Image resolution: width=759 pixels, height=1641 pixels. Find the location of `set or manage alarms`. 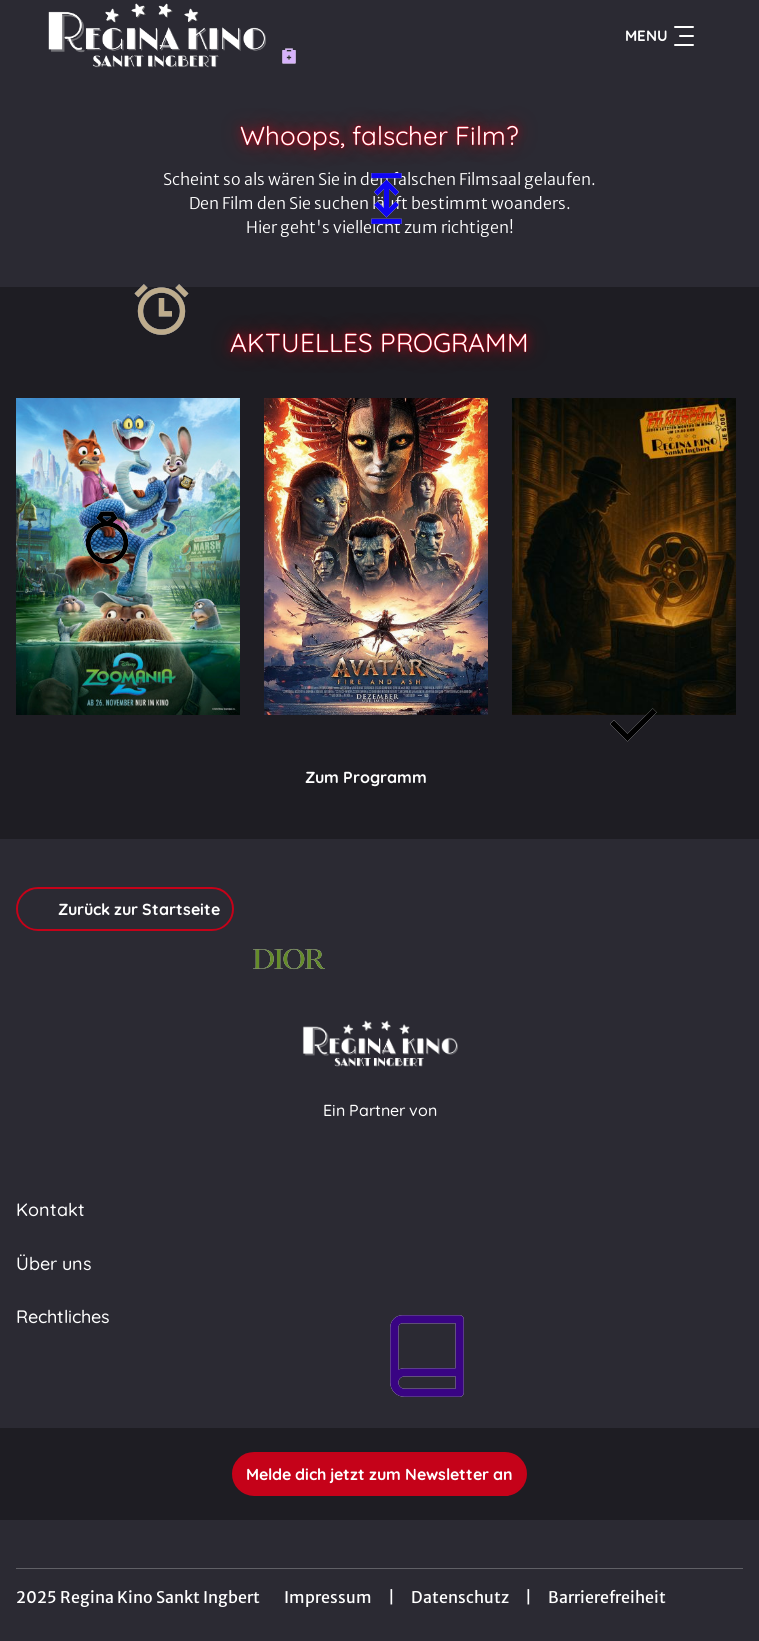

set or manage alarms is located at coordinates (161, 308).